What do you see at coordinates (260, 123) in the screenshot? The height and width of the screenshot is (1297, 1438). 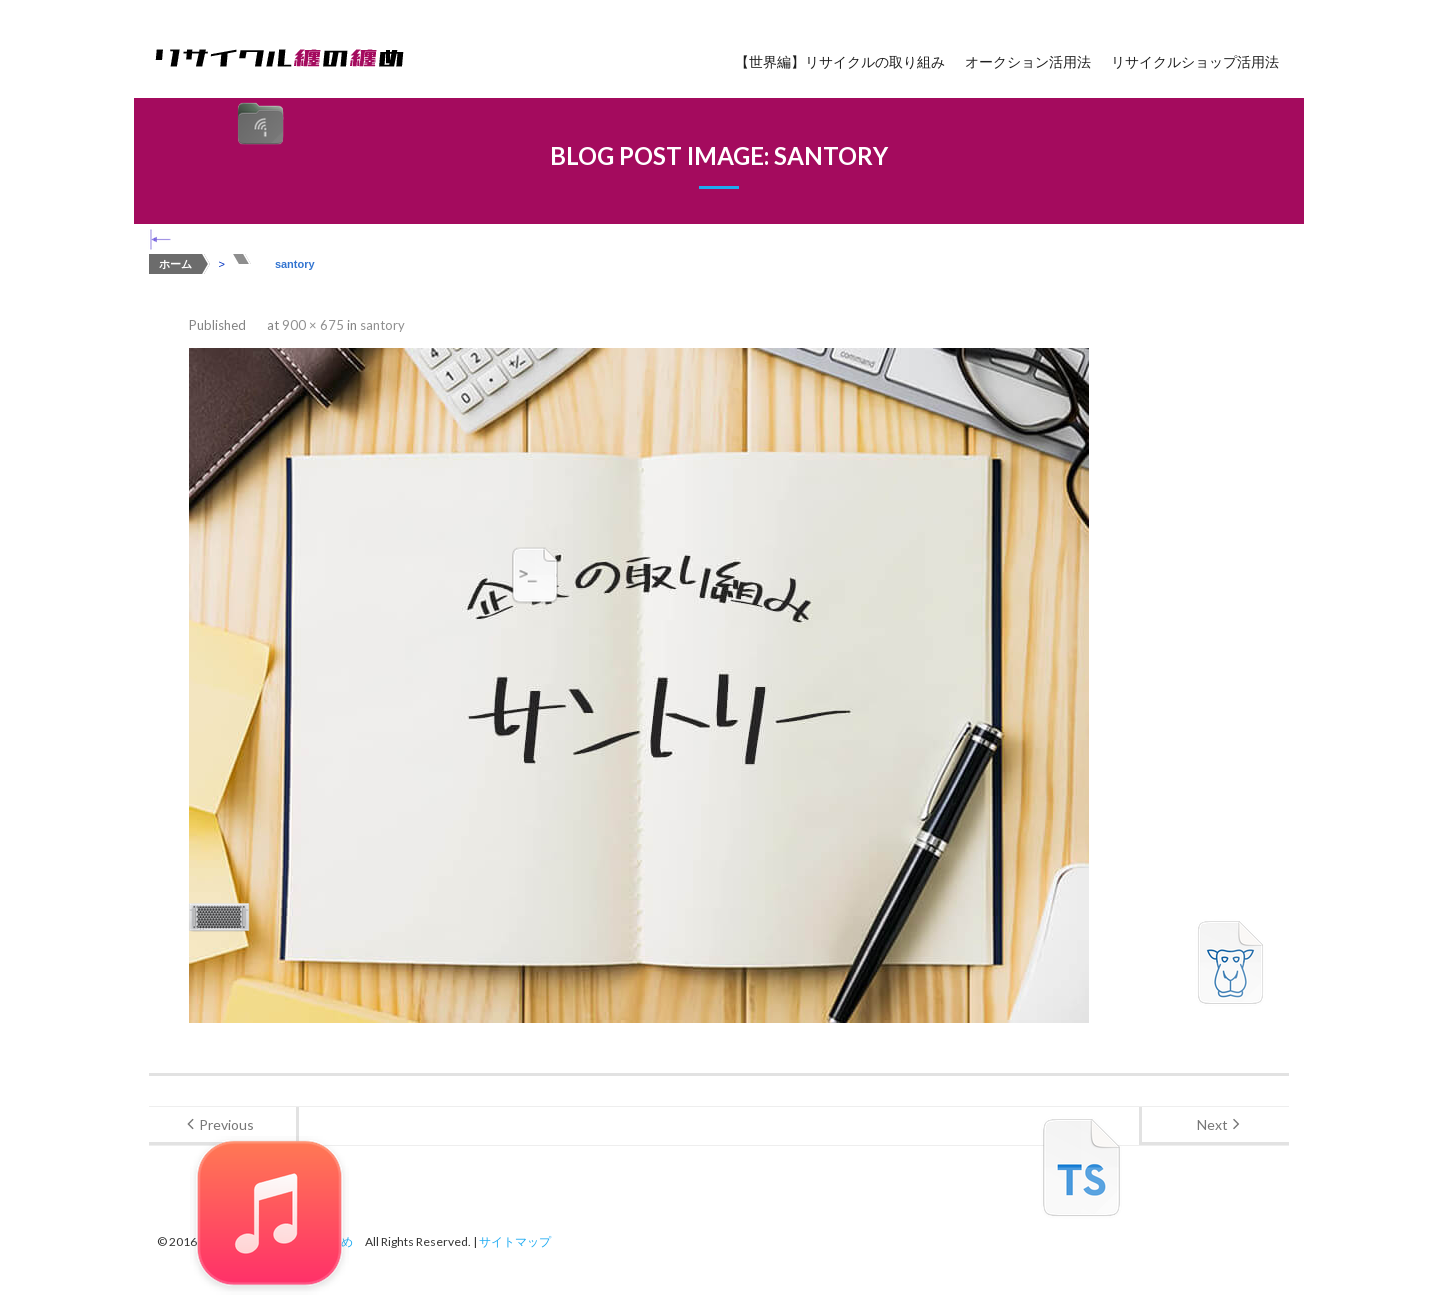 I see `open insync cloud sync folder` at bounding box center [260, 123].